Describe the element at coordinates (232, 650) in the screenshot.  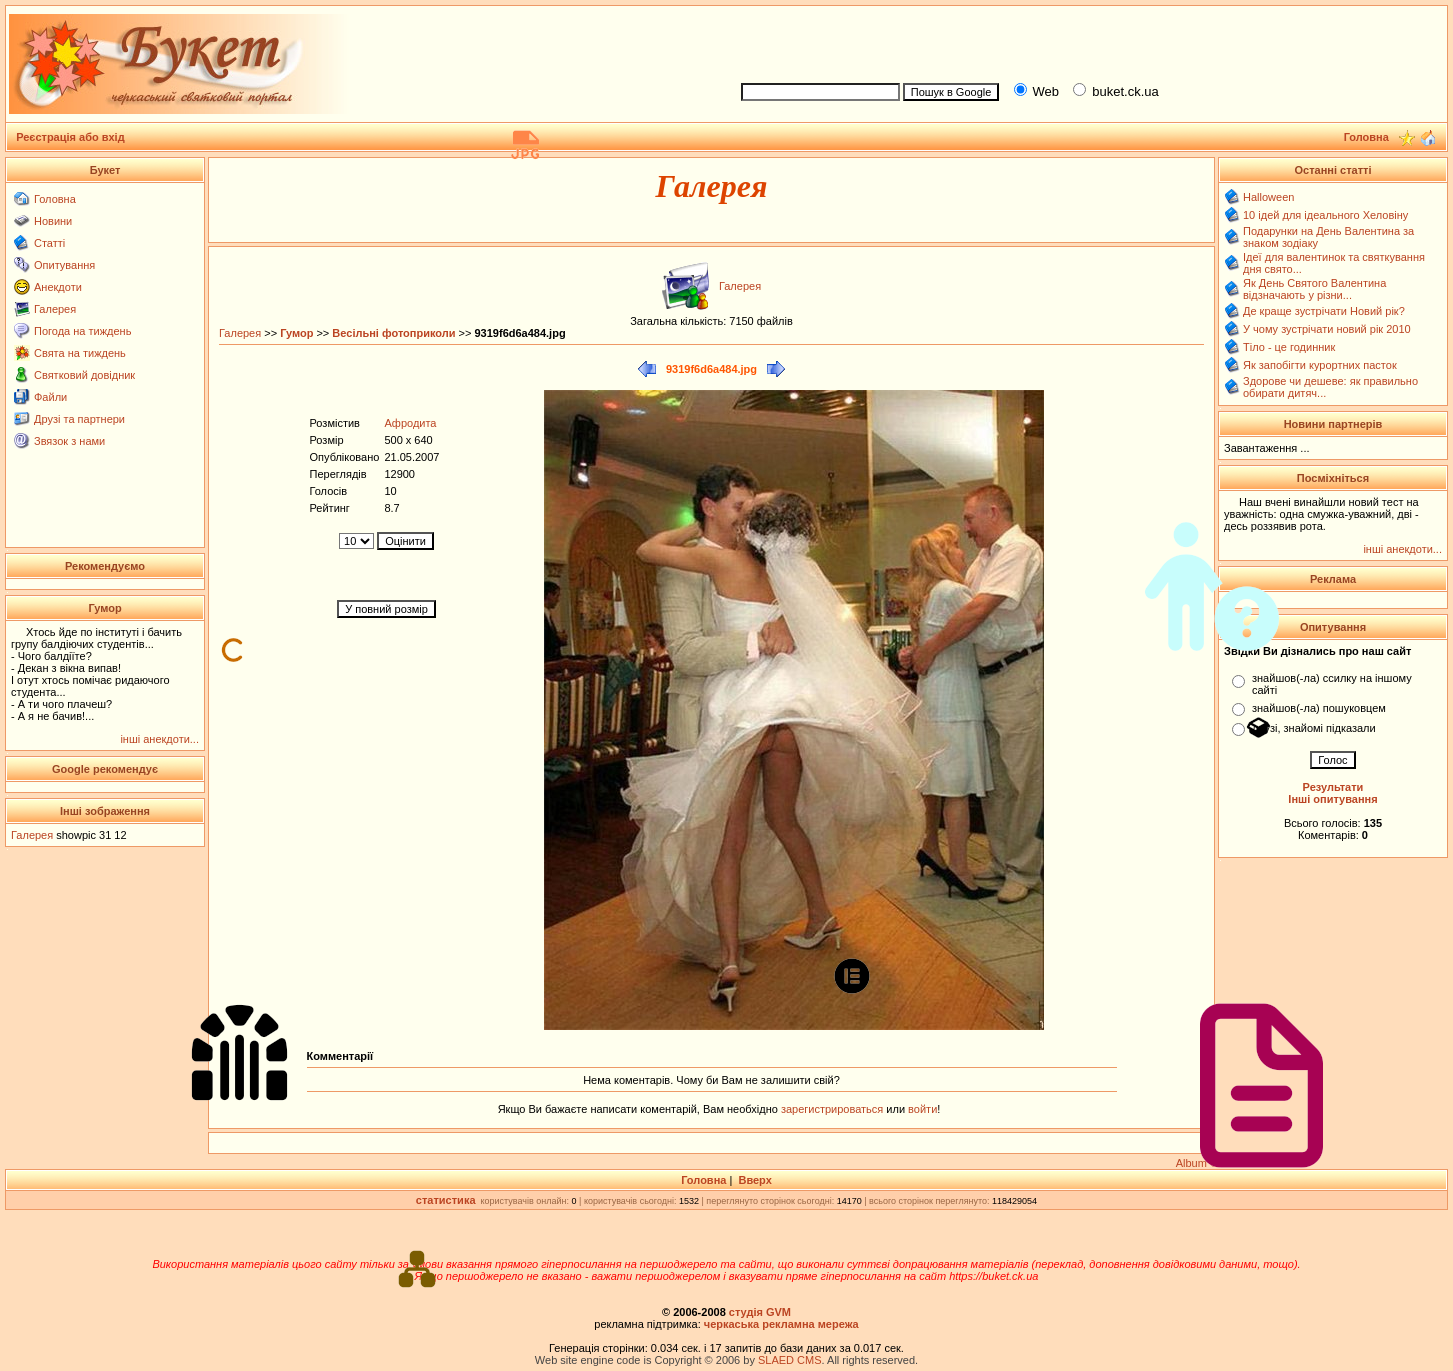
I see `indicates the letter C or a C-related category` at that location.